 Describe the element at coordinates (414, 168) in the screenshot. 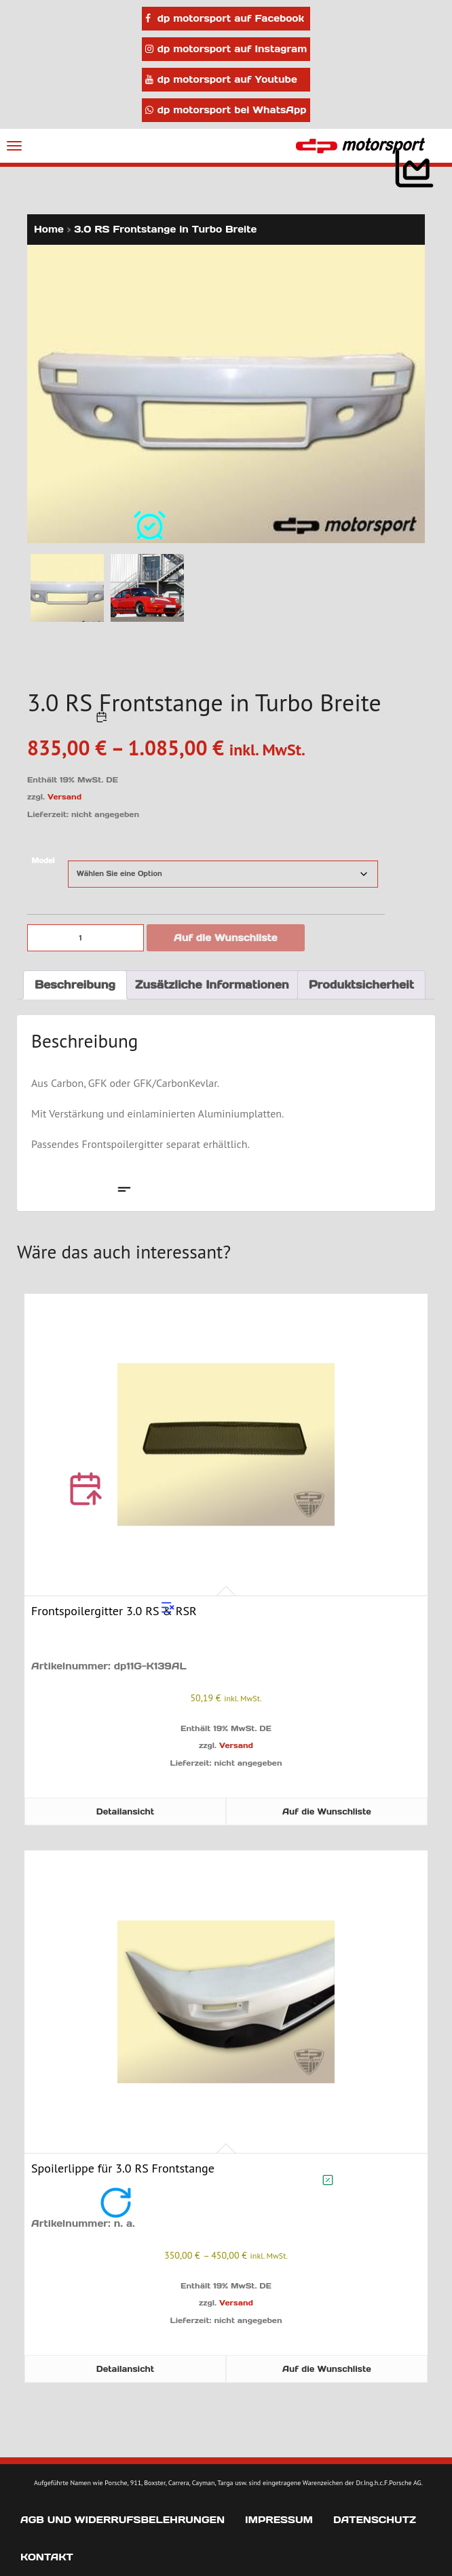

I see `view area chart analytics` at that location.